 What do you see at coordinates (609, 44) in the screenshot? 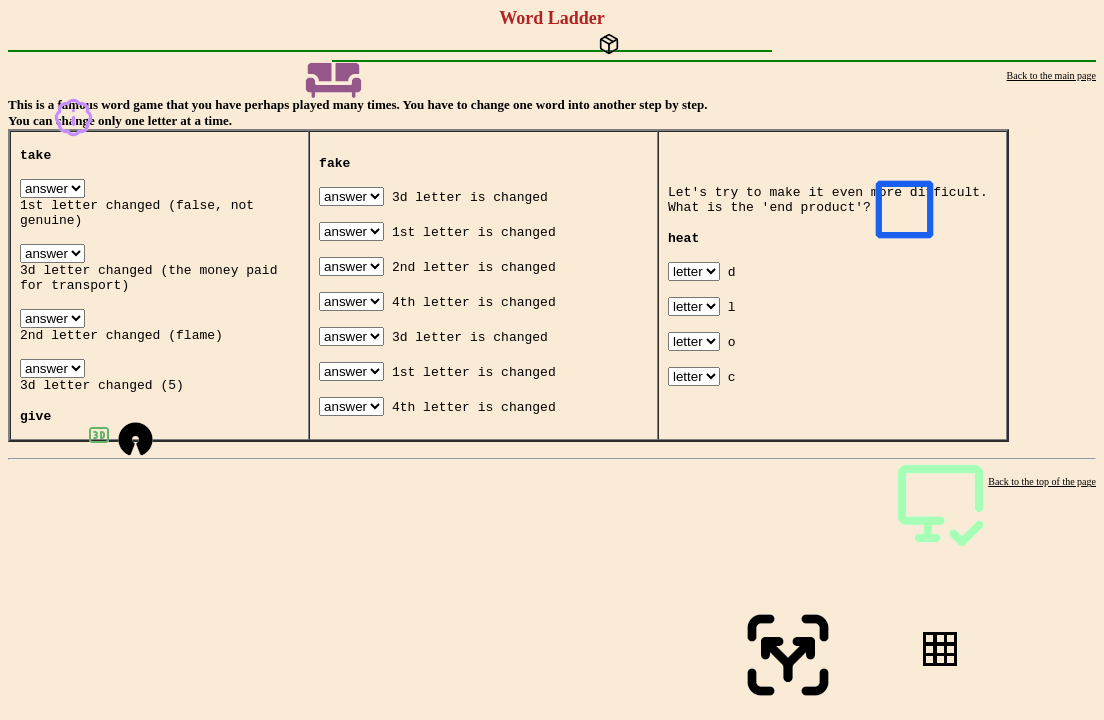
I see `view package or shipment details` at bounding box center [609, 44].